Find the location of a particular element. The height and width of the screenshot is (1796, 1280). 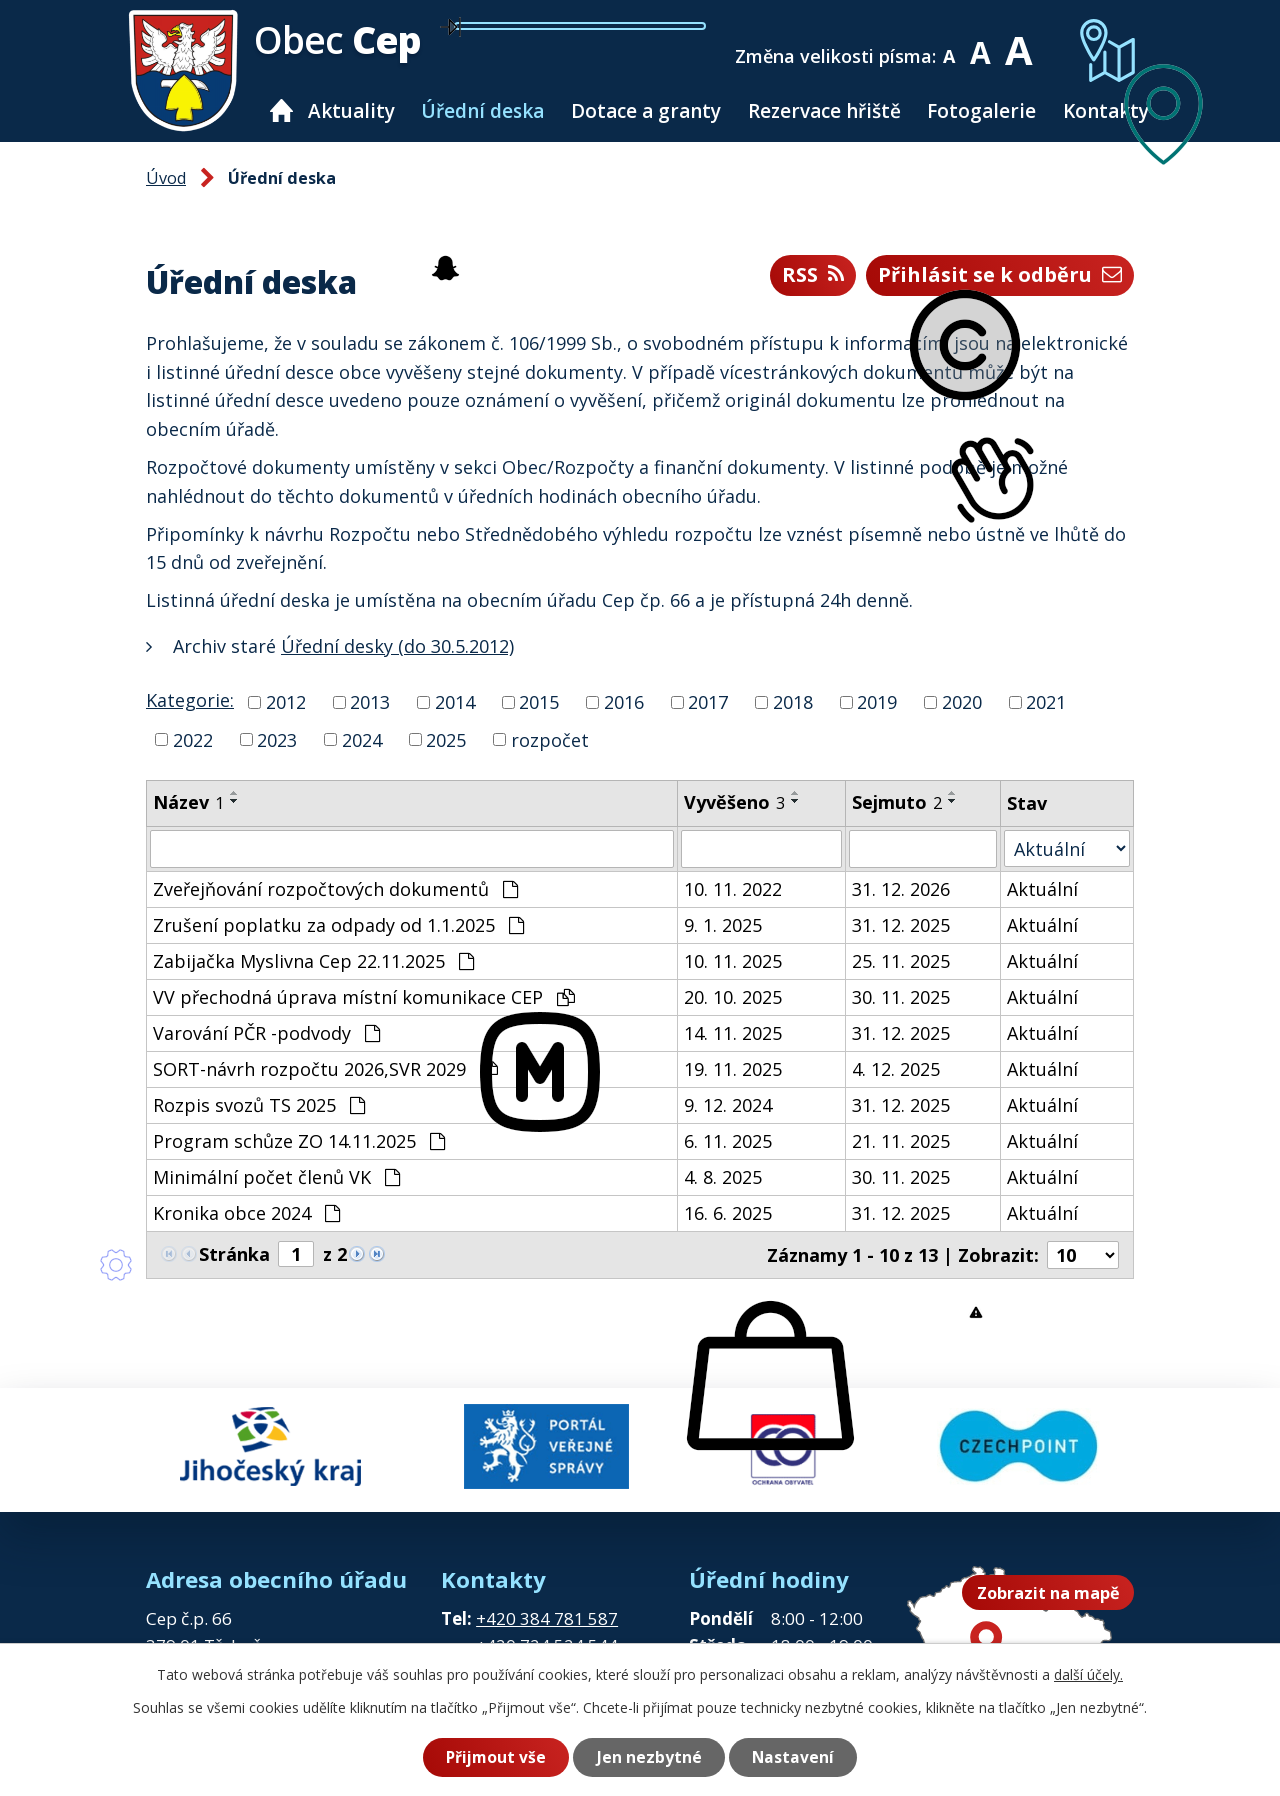

indicates copyrighted content is located at coordinates (965, 345).